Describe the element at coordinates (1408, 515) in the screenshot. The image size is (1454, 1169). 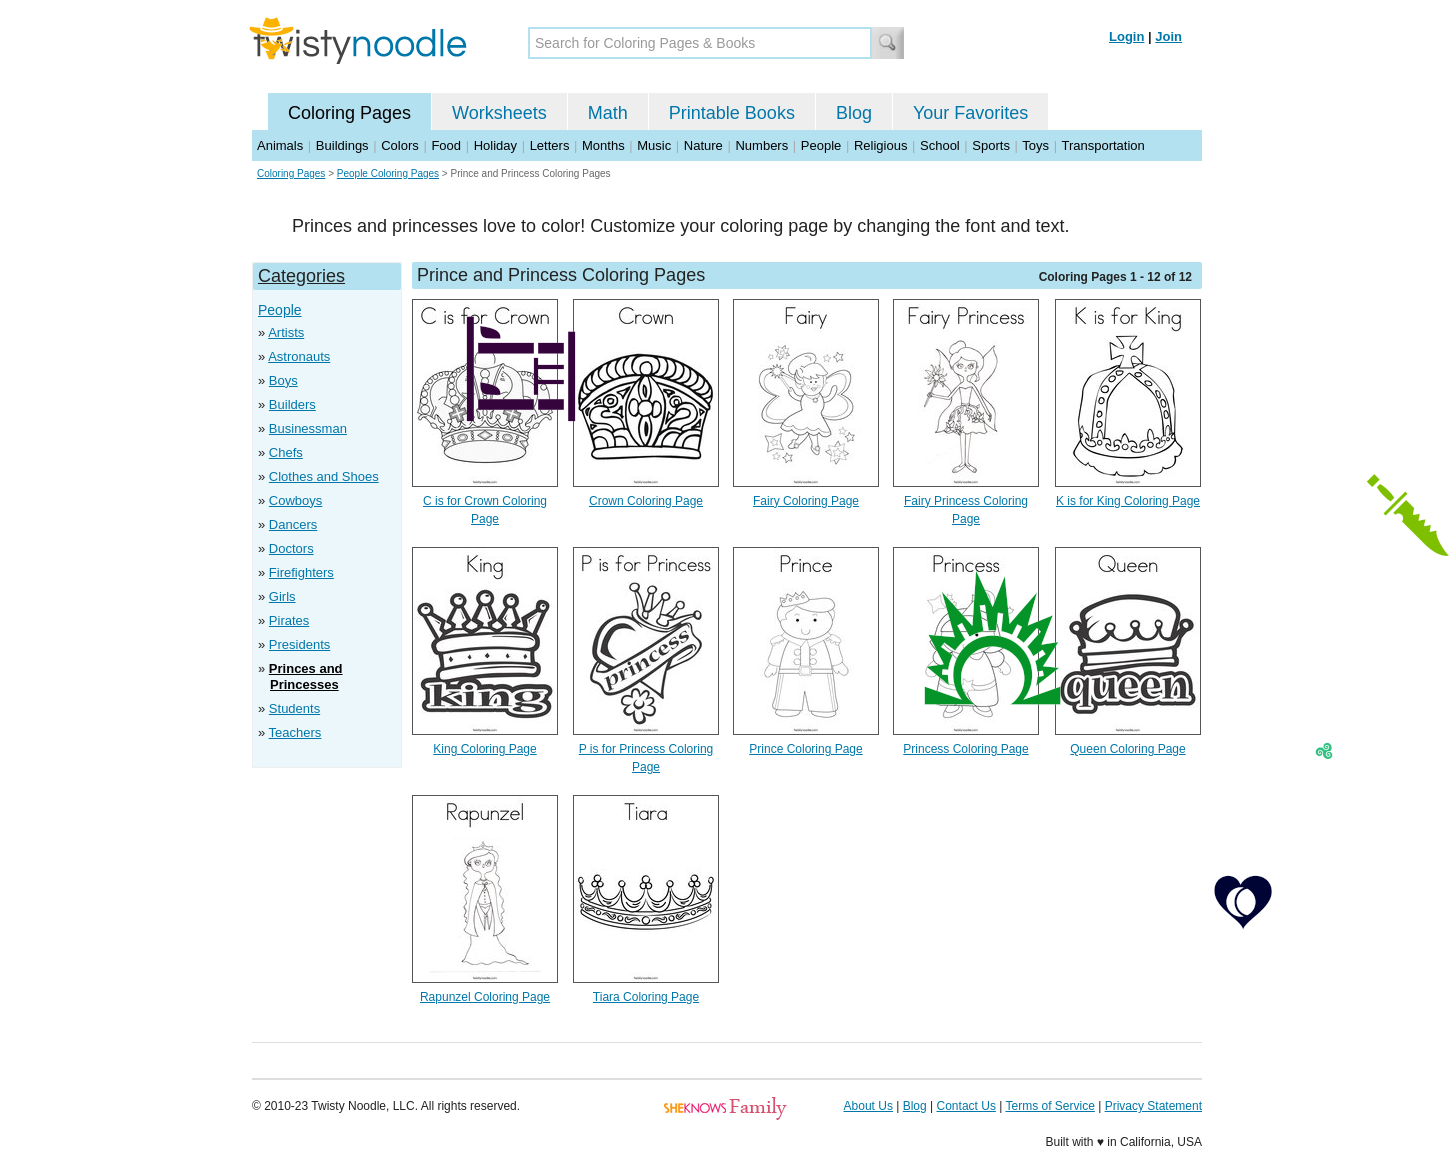
I see `equip a knife or melee weapon` at that location.